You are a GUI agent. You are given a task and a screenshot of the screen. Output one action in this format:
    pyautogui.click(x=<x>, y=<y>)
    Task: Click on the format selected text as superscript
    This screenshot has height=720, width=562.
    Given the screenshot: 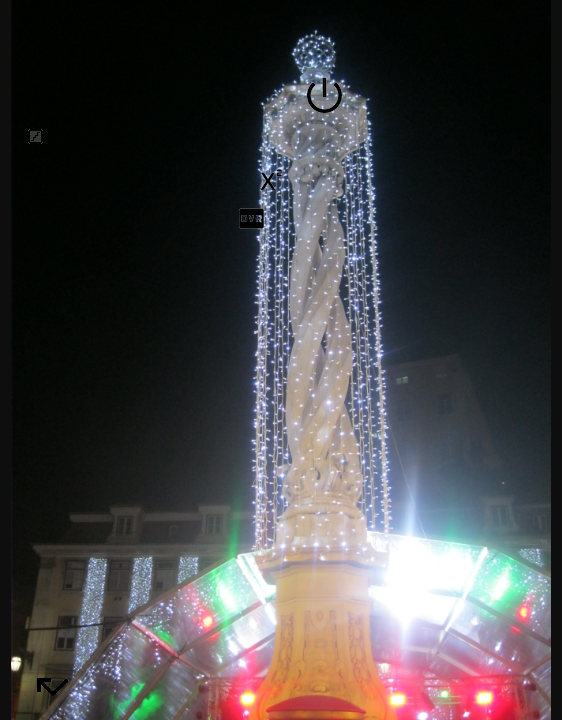 What is the action you would take?
    pyautogui.click(x=268, y=180)
    